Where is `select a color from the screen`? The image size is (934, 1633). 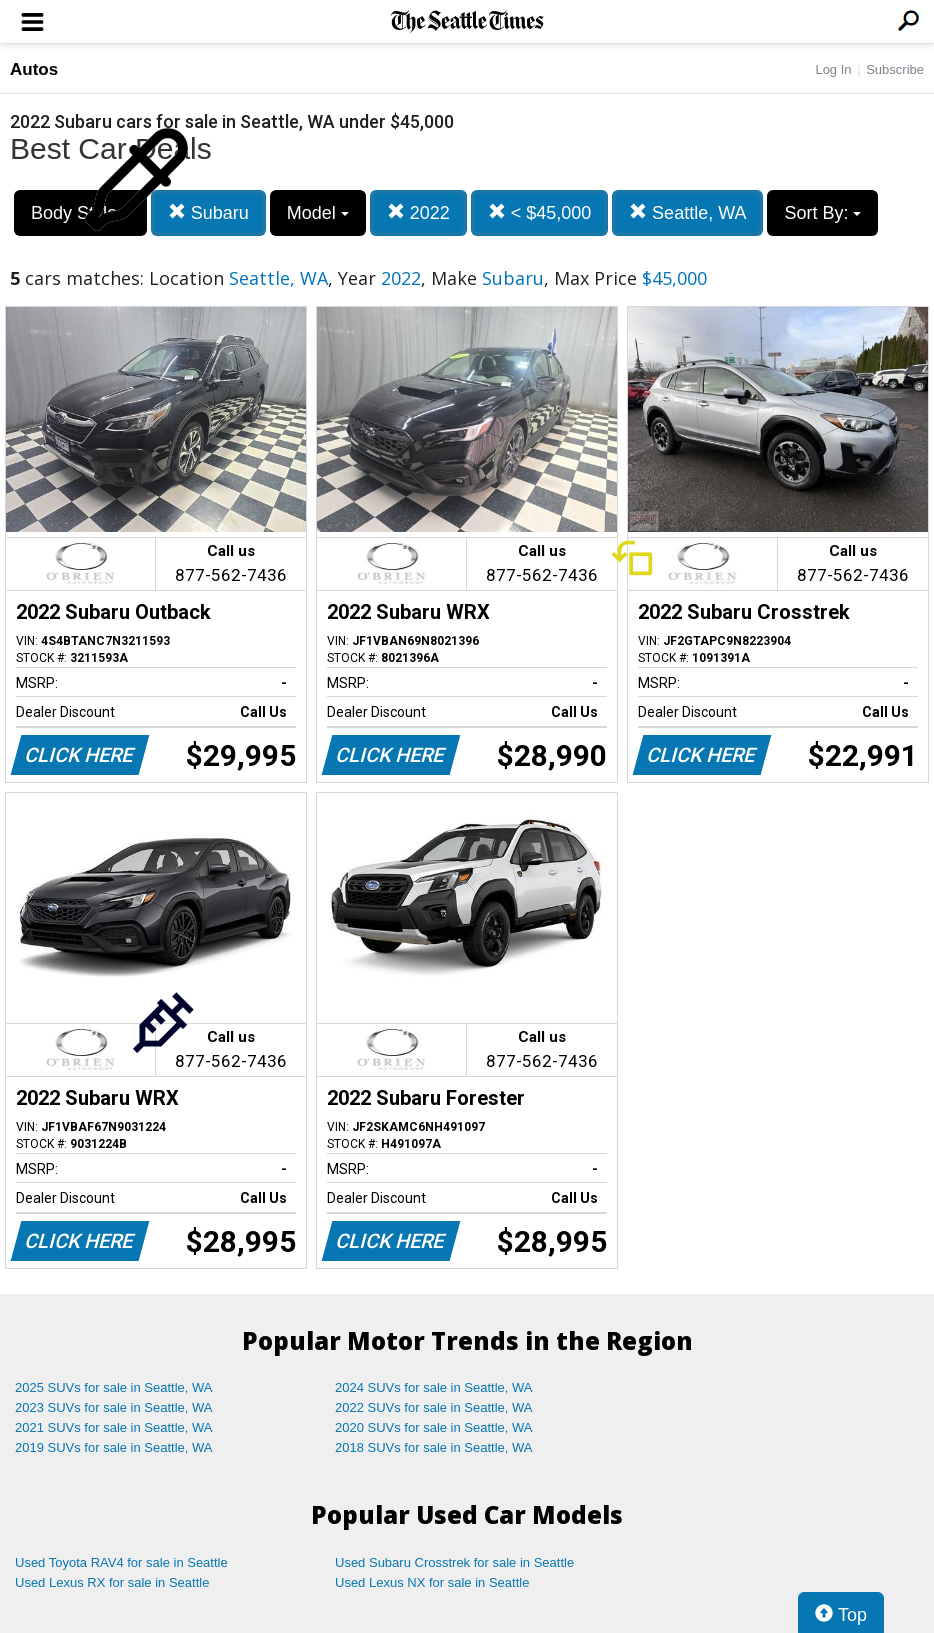
select a color from the screen is located at coordinates (136, 180).